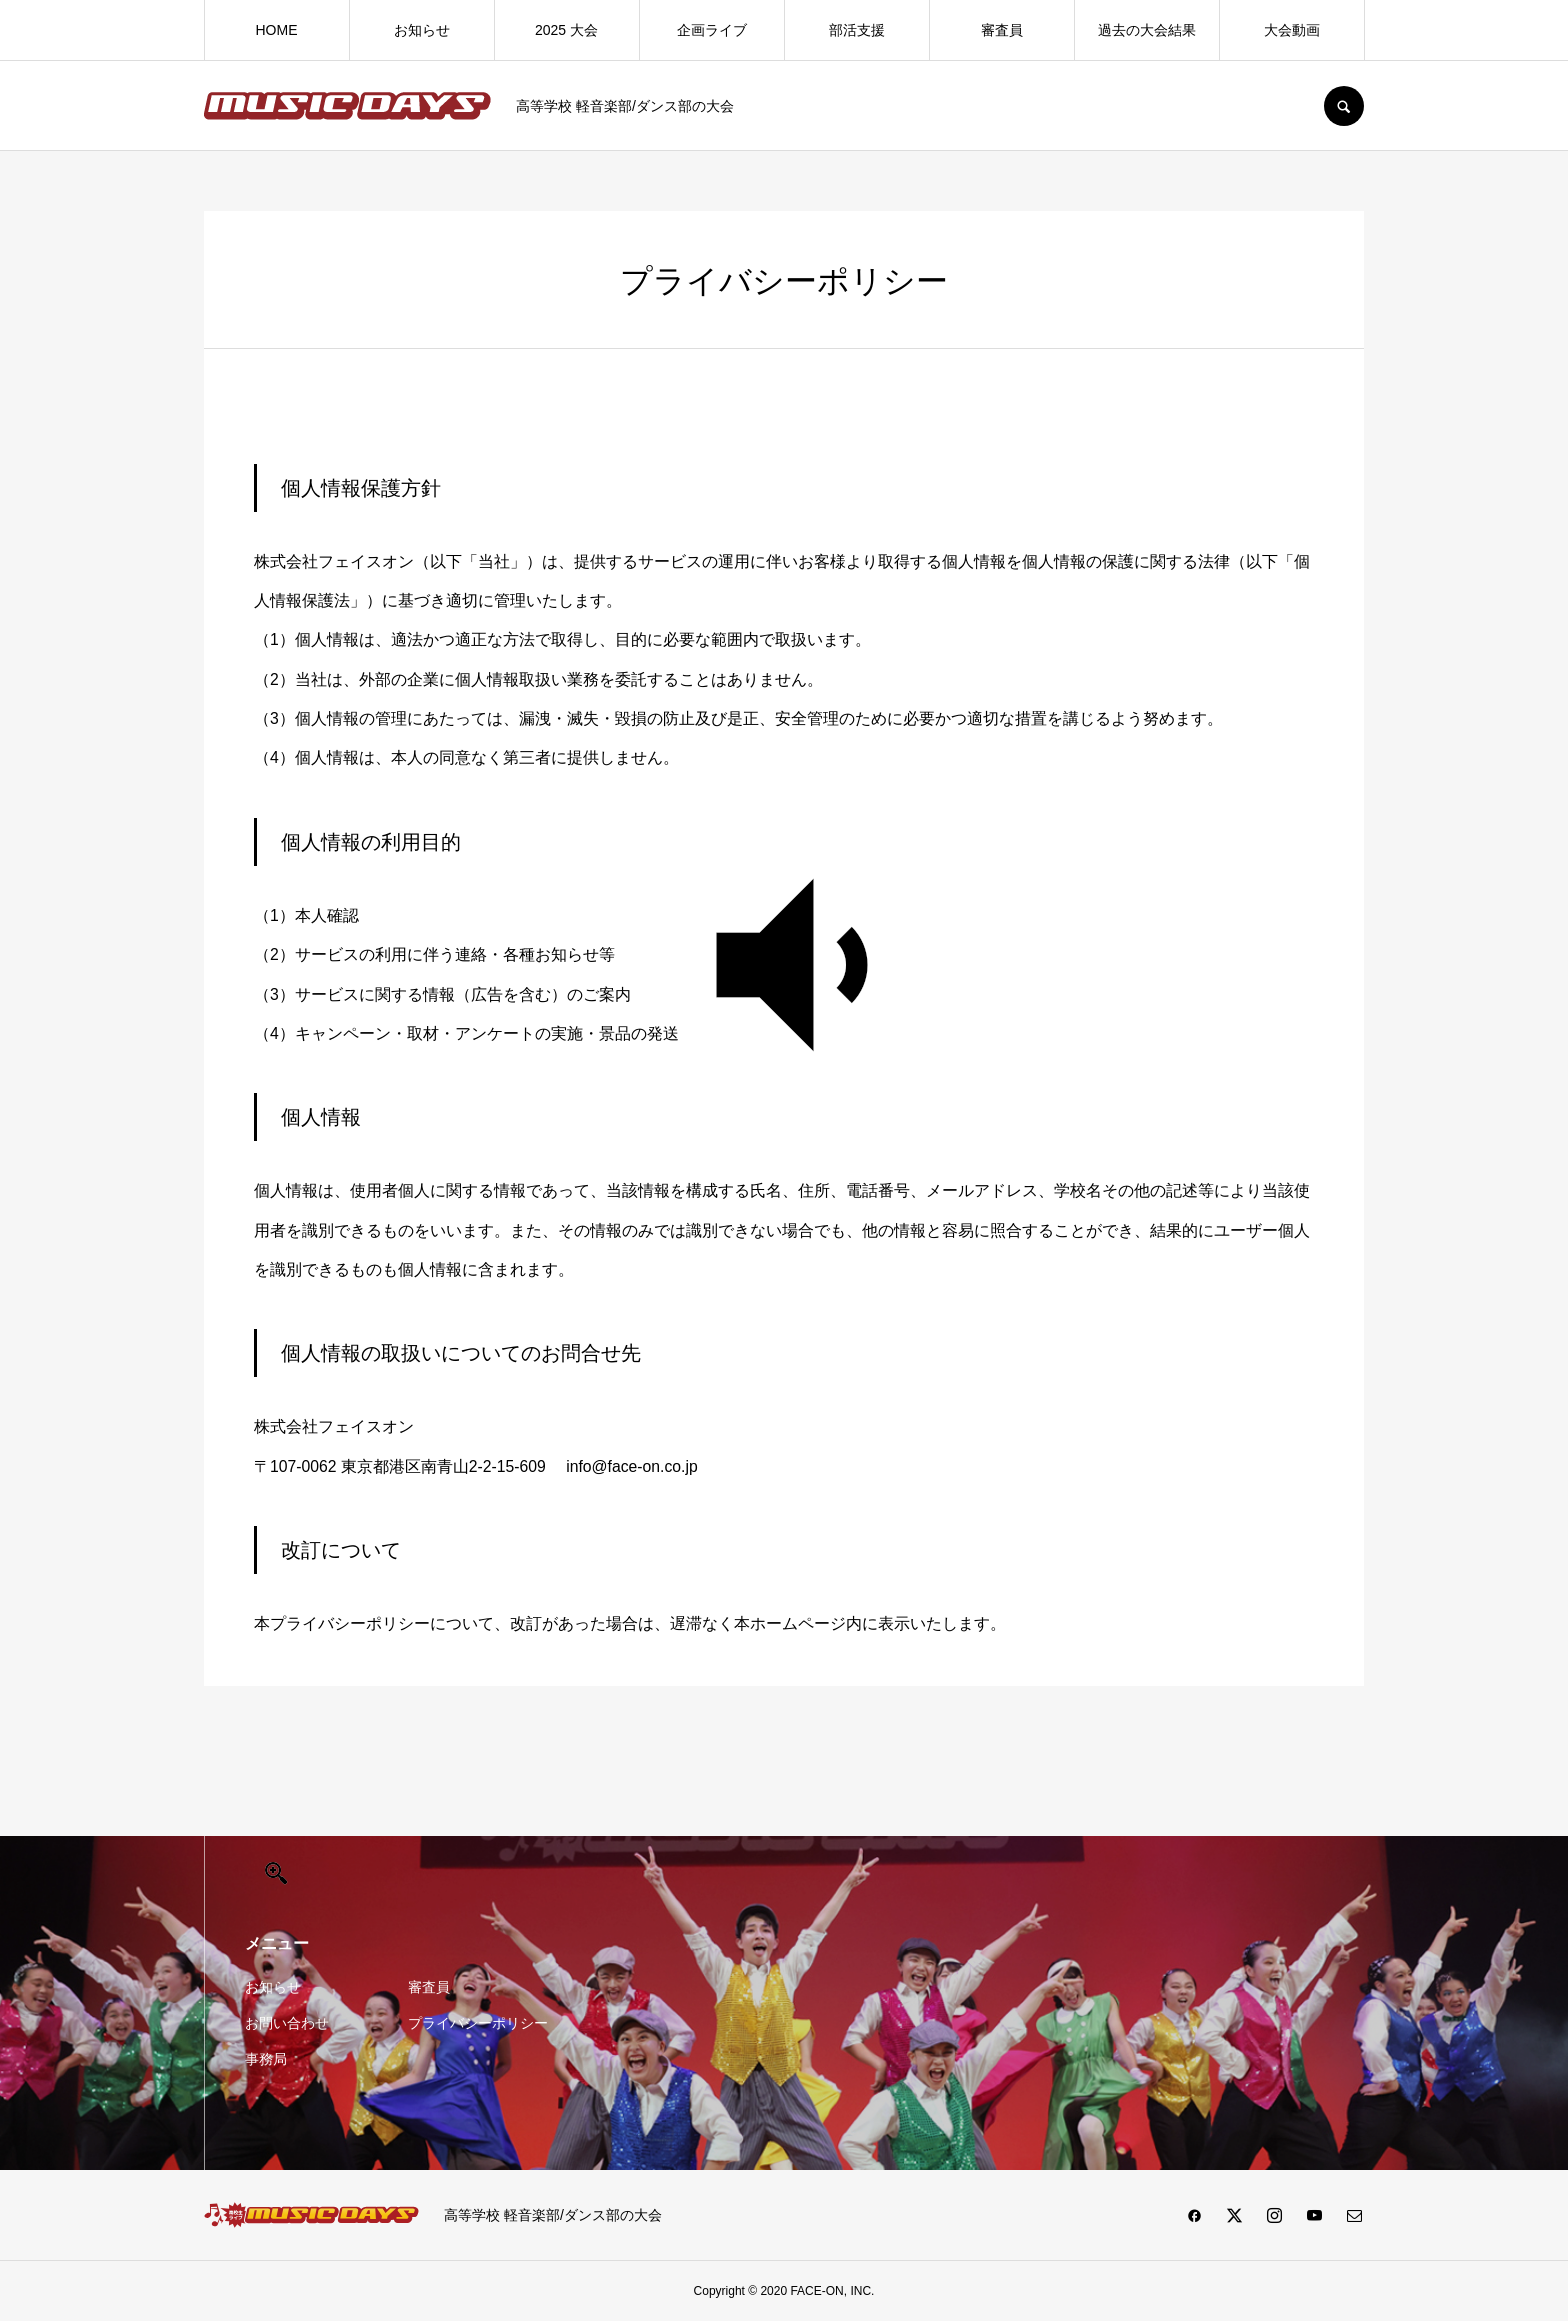 The width and height of the screenshot is (1568, 2321). I want to click on decrease audio volume, so click(792, 965).